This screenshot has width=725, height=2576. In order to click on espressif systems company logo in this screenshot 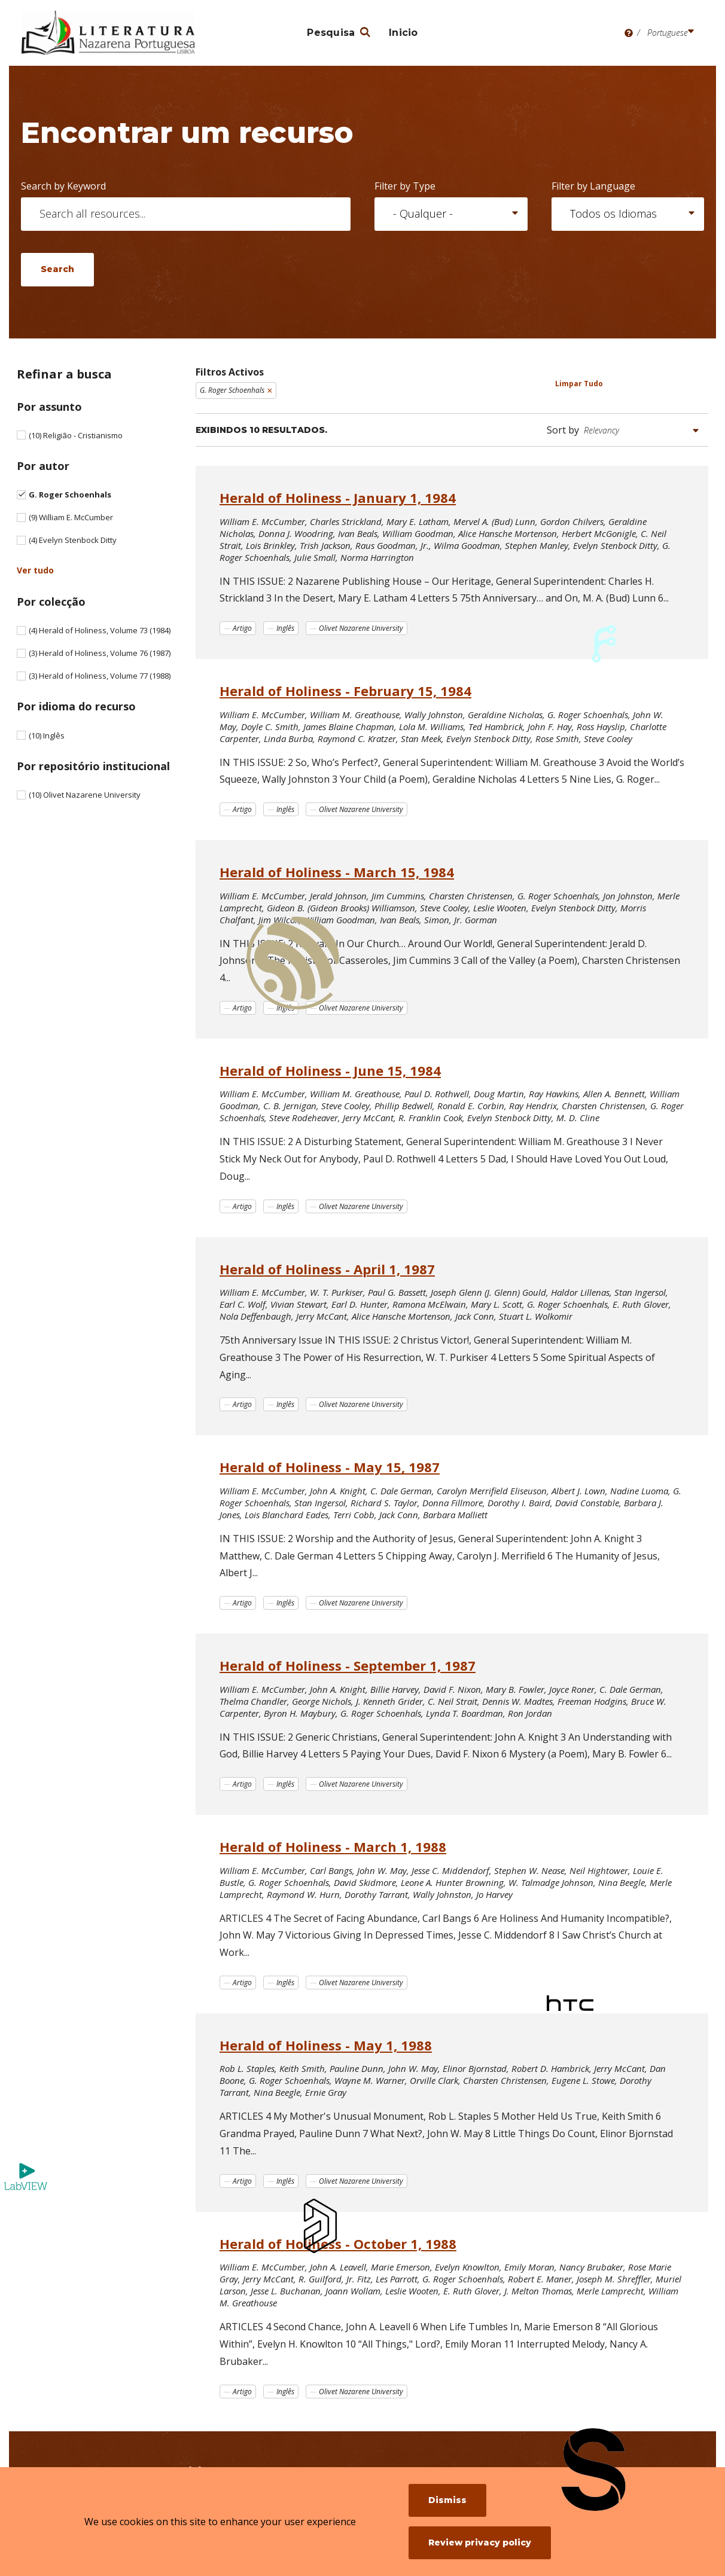, I will do `click(293, 963)`.